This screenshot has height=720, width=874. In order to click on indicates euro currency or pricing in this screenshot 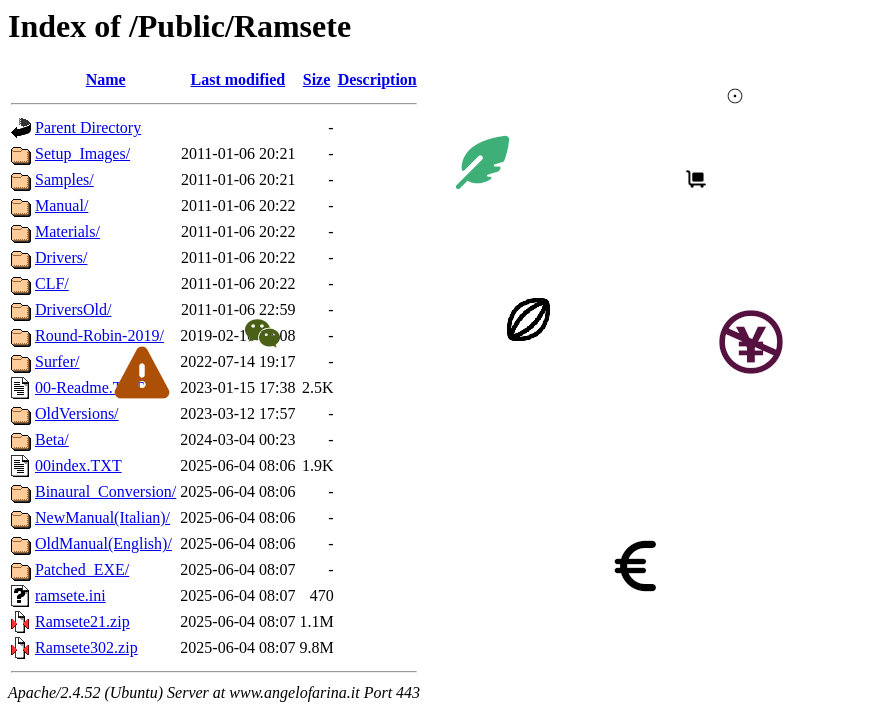, I will do `click(638, 566)`.